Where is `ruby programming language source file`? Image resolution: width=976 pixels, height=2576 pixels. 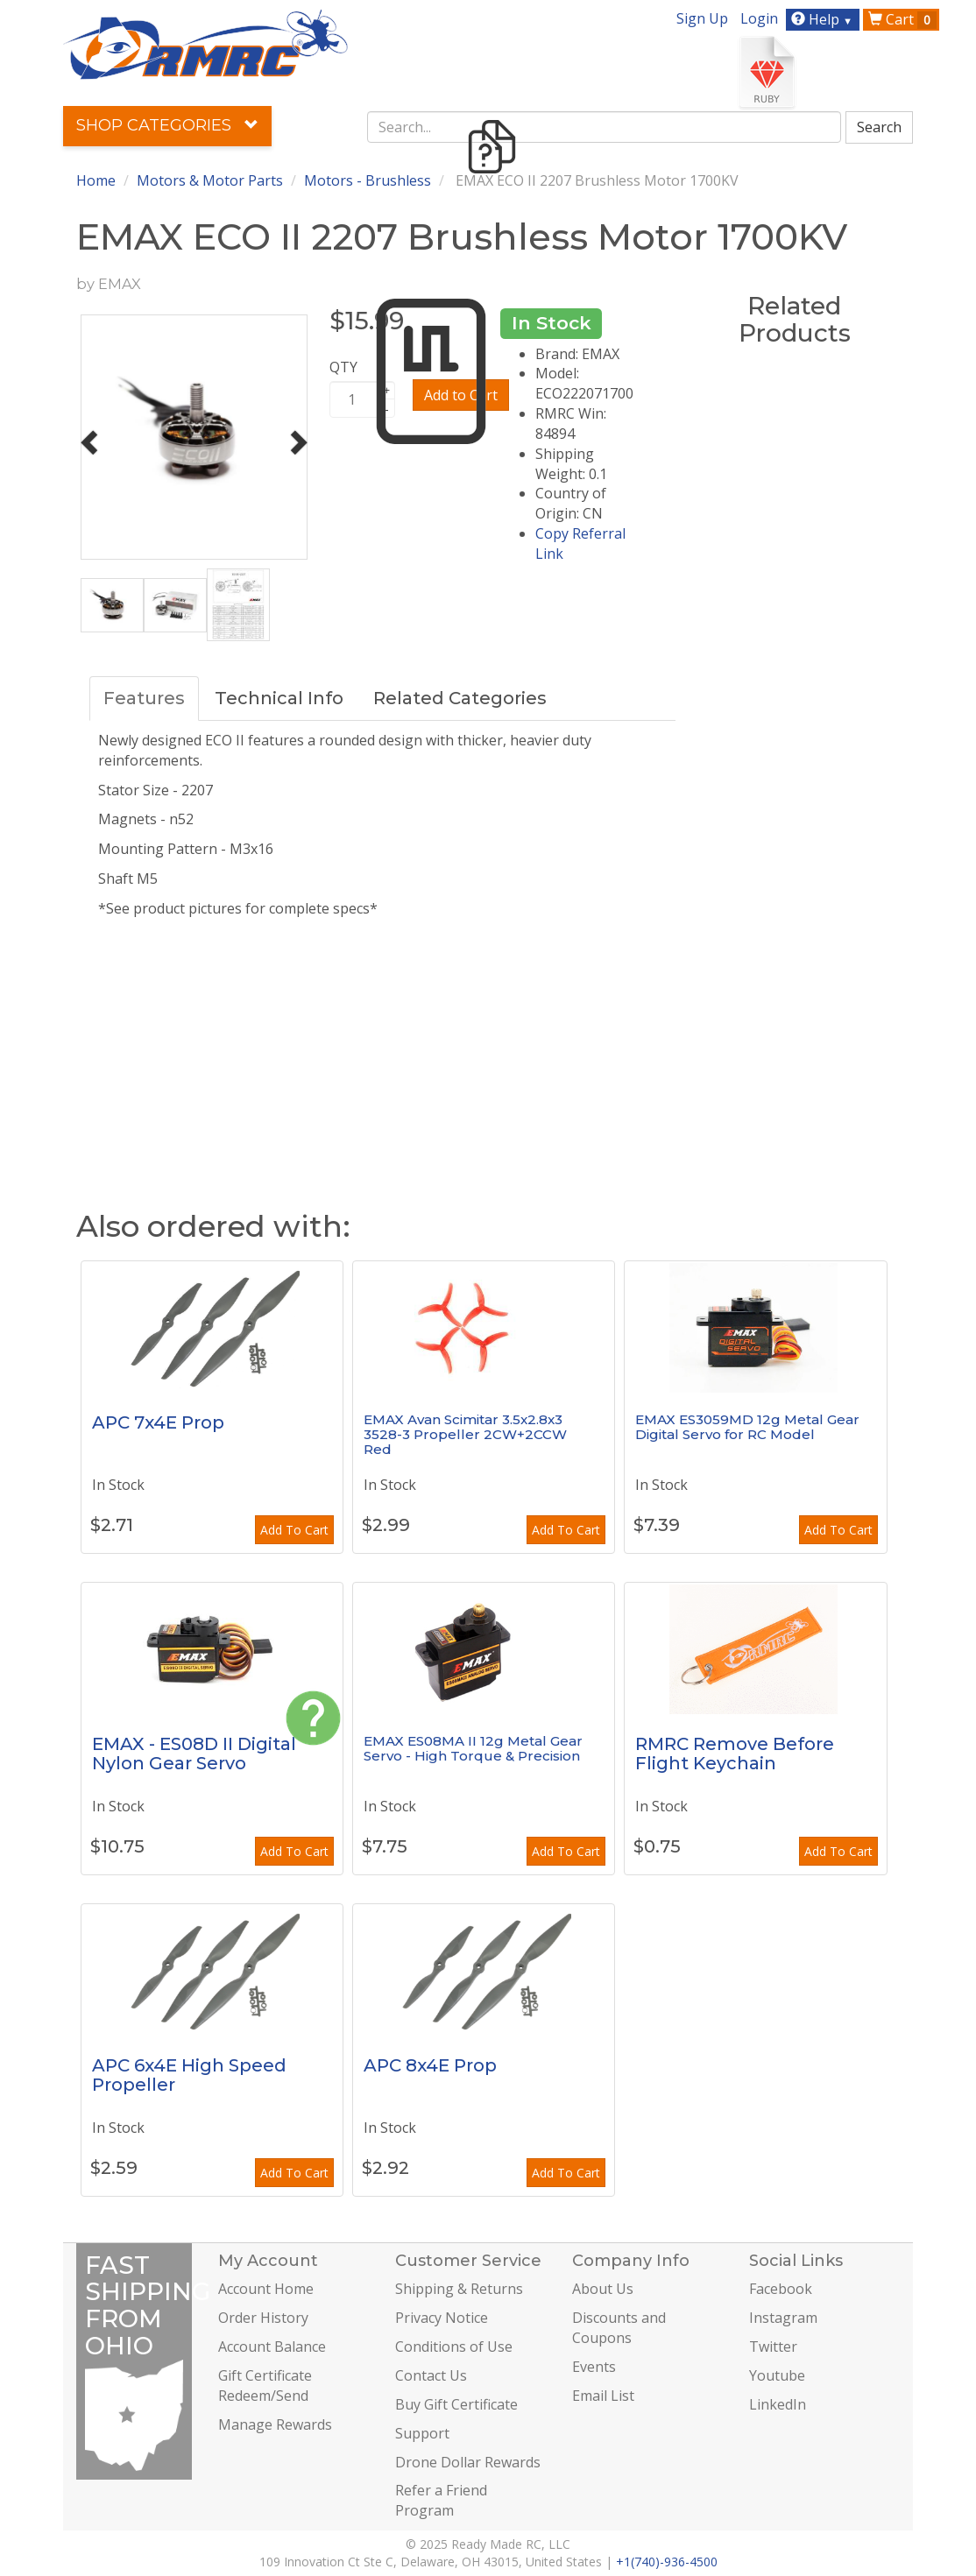 ruby programming language source file is located at coordinates (767, 73).